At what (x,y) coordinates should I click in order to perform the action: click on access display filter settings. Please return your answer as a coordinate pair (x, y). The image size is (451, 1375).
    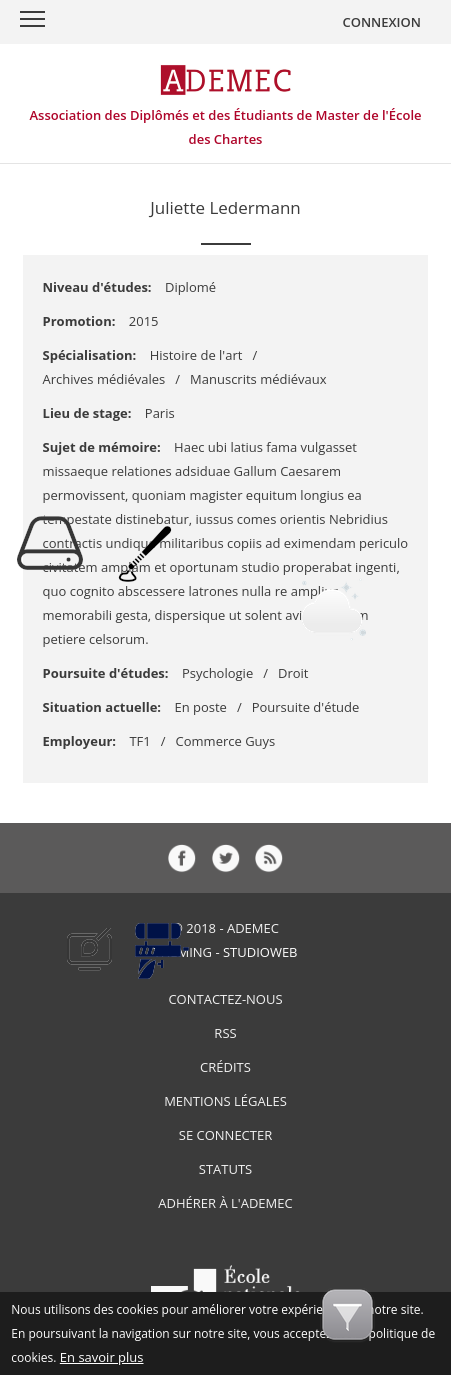
    Looking at the image, I should click on (347, 1315).